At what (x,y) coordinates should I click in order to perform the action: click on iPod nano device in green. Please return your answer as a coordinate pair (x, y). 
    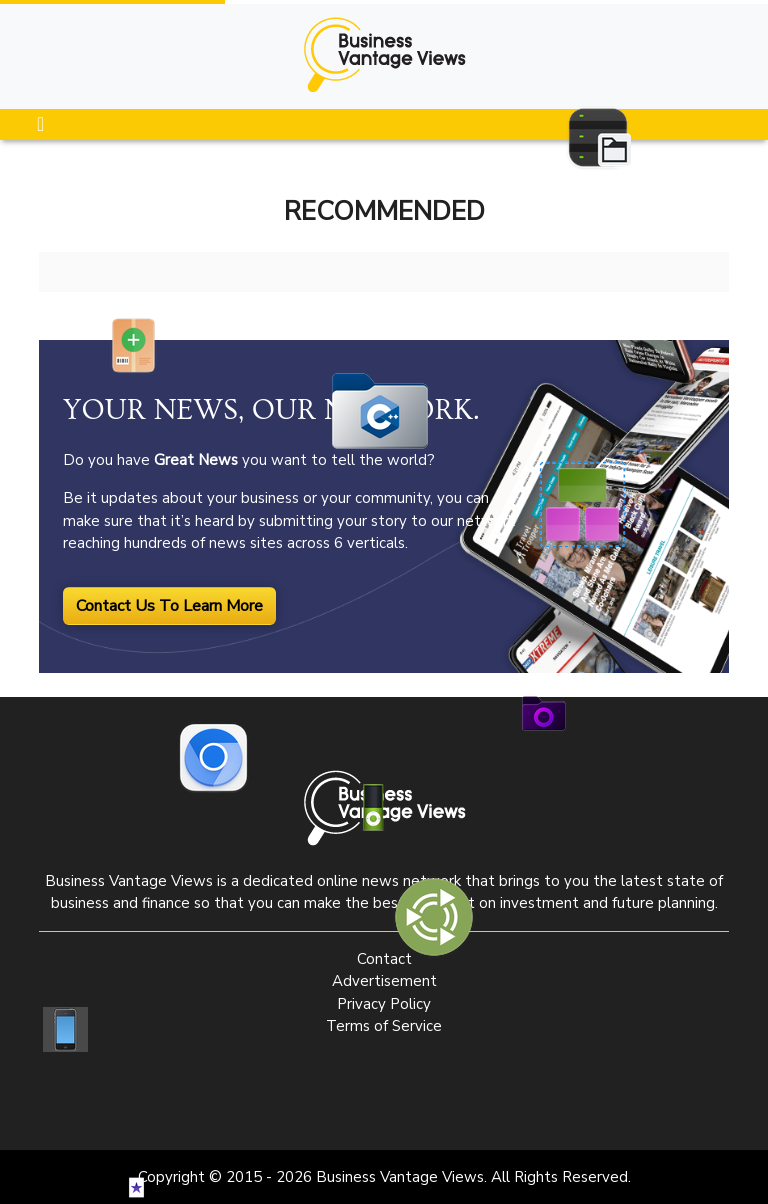
    Looking at the image, I should click on (373, 808).